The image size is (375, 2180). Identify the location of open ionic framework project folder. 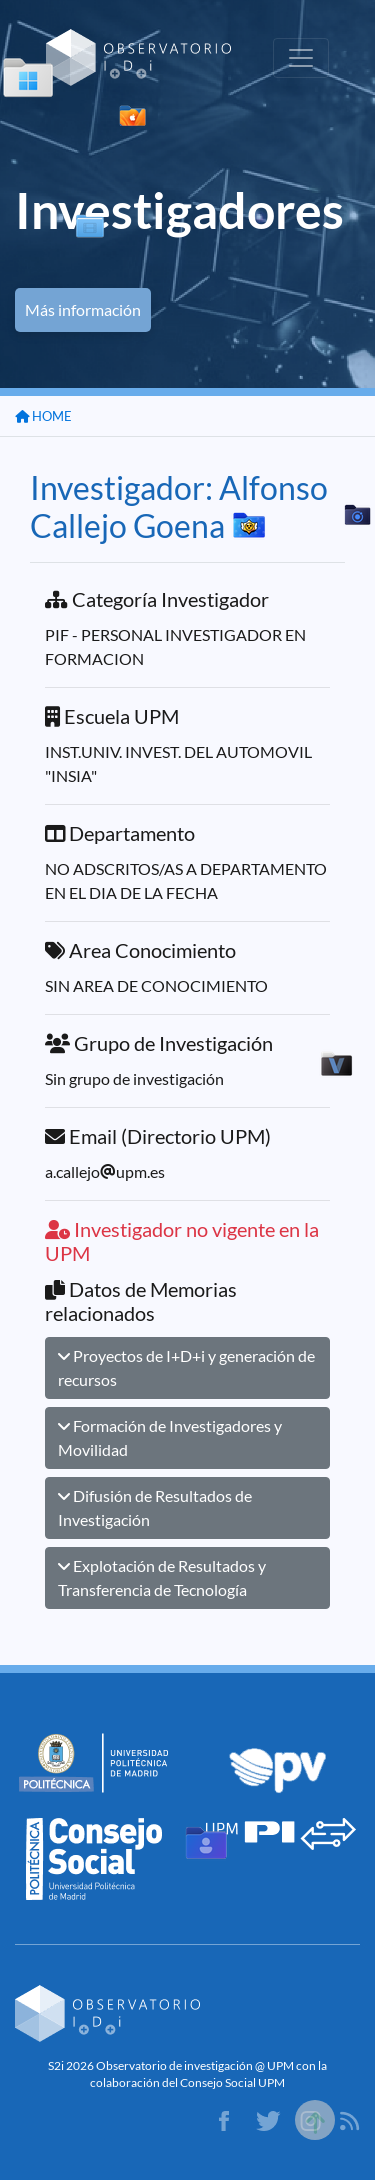
(357, 515).